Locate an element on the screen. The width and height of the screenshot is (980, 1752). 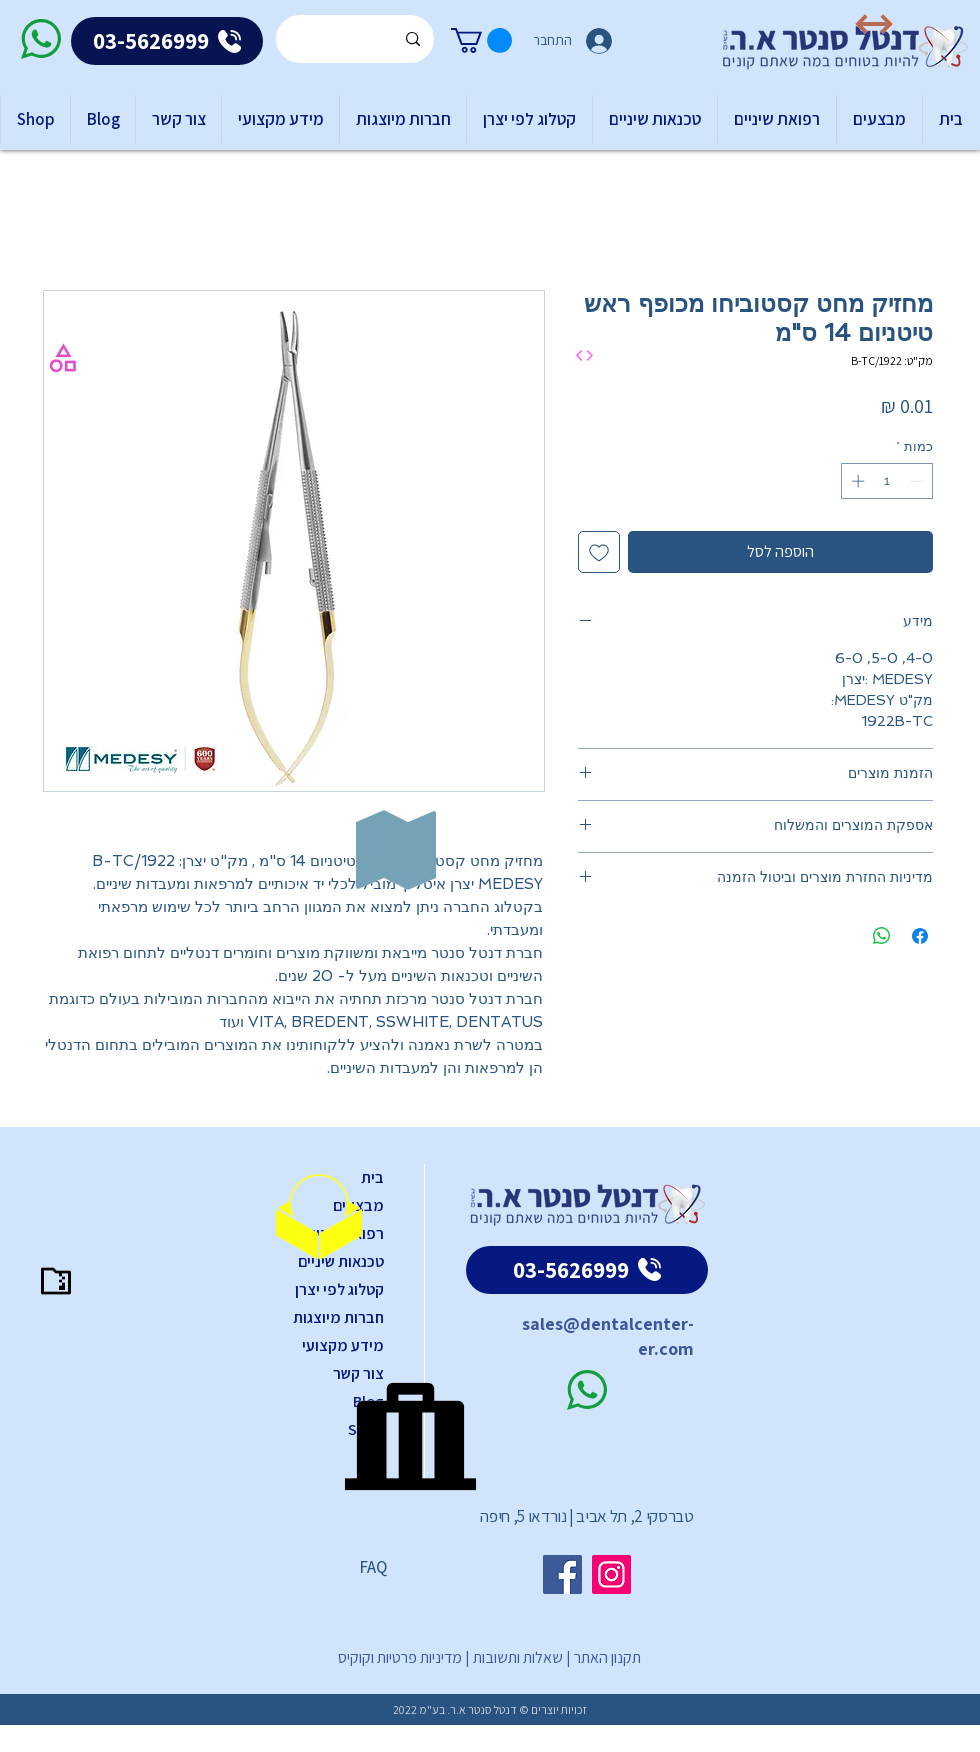
find luggage deposit or storage facilities is located at coordinates (410, 1436).